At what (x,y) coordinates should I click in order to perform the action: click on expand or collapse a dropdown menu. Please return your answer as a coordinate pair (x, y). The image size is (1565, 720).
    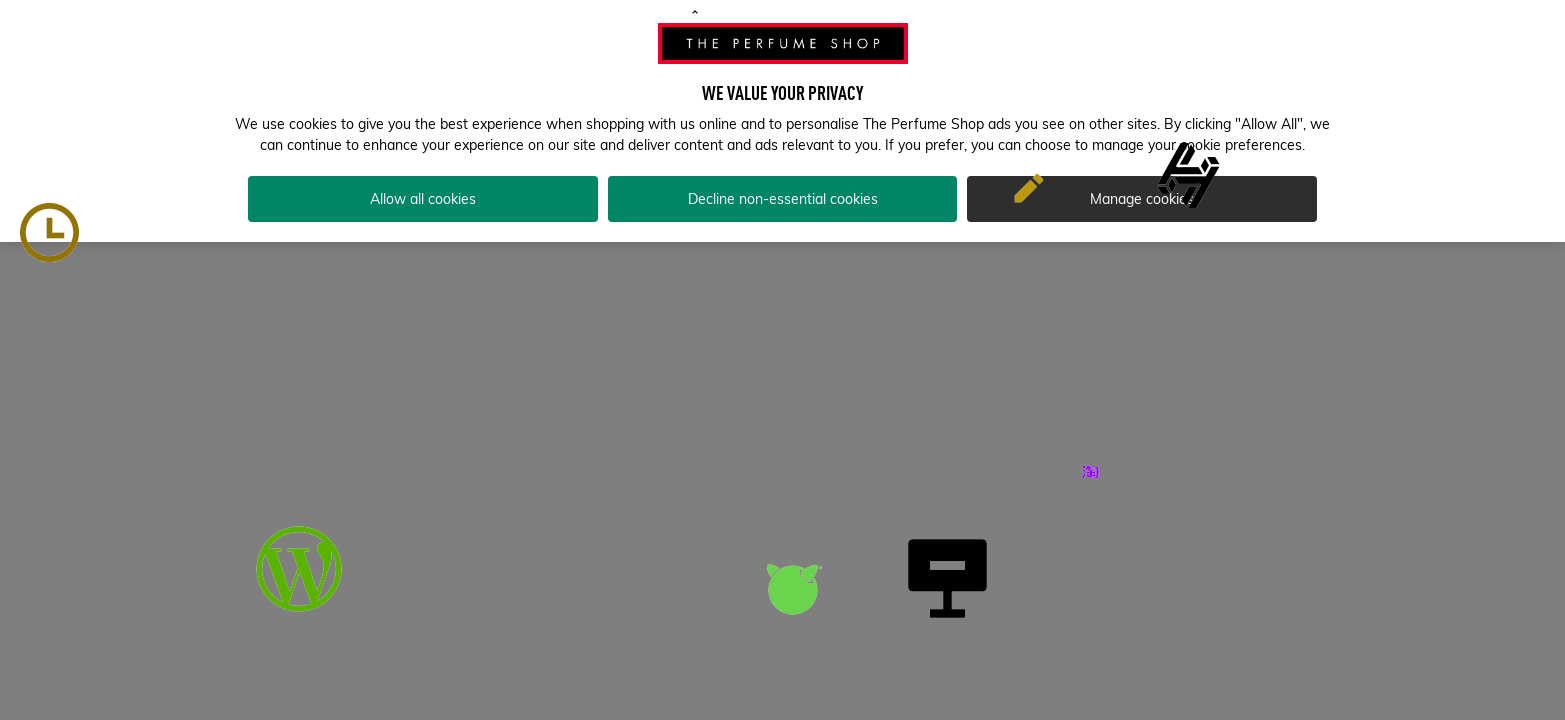
    Looking at the image, I should click on (695, 12).